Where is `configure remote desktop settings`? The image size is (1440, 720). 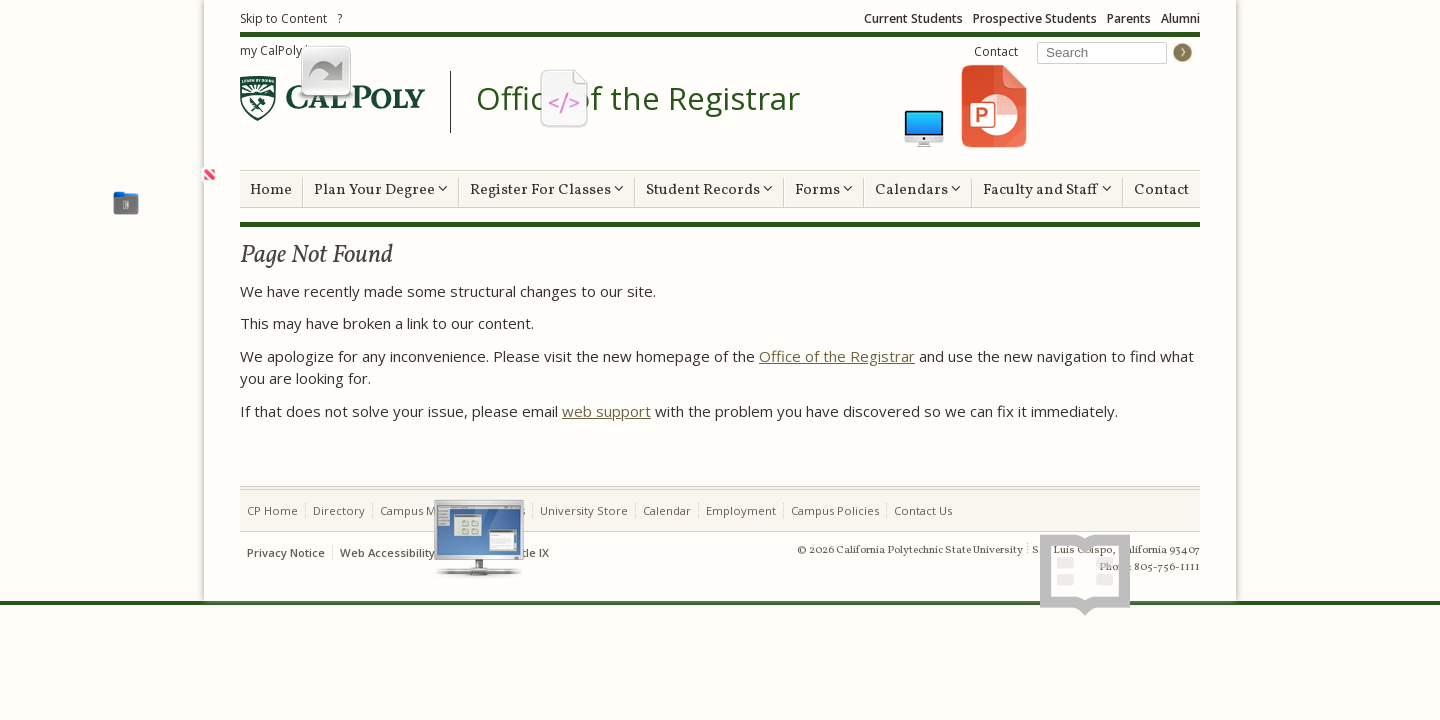
configure remote desktop settings is located at coordinates (479, 539).